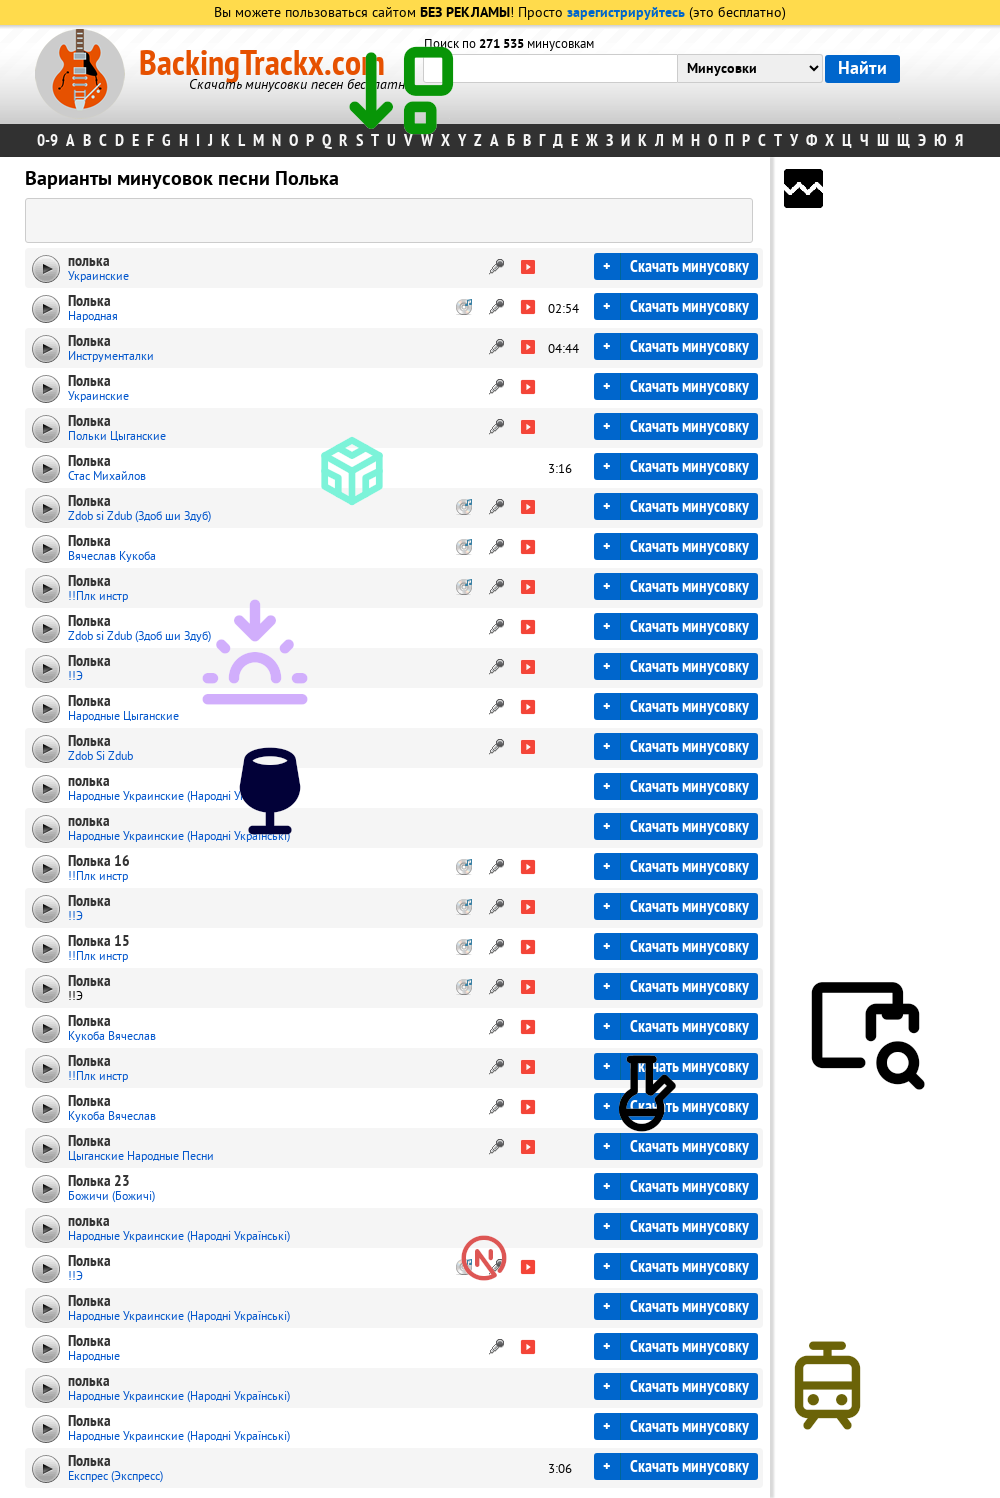  I want to click on open CodeSandbox development environment, so click(352, 471).